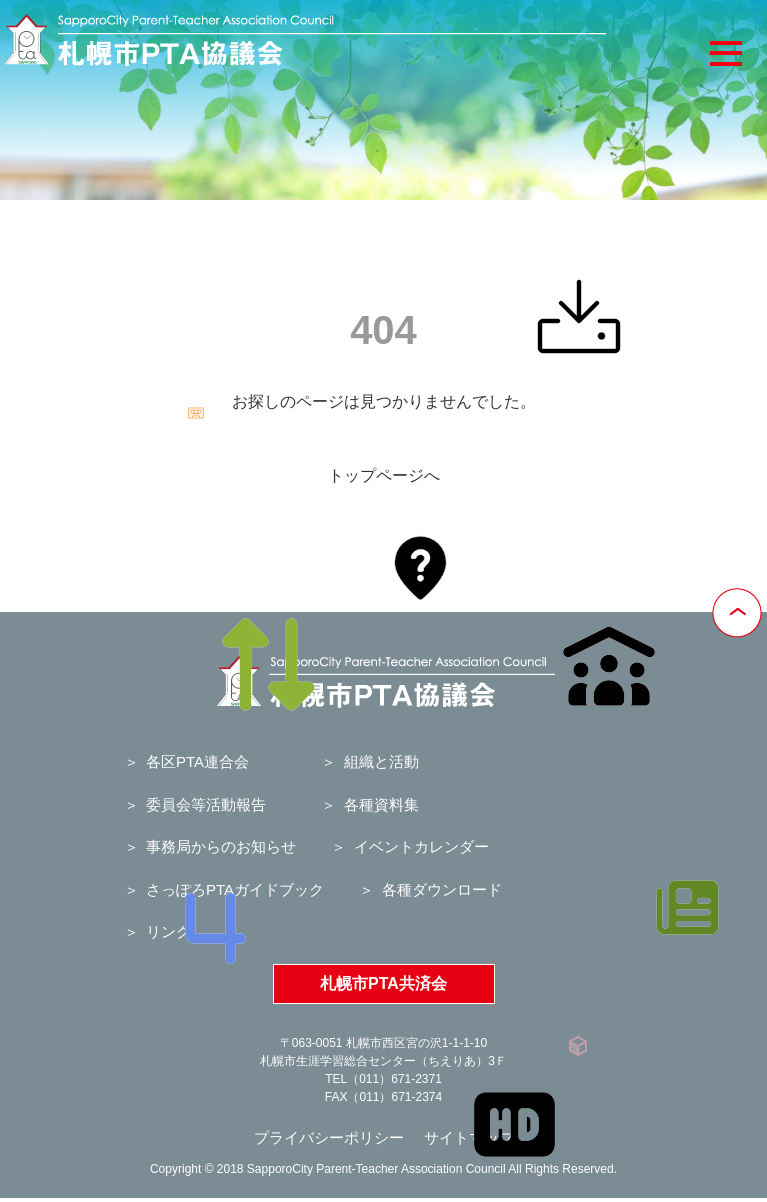 This screenshot has width=767, height=1202. What do you see at coordinates (215, 928) in the screenshot?
I see `numeric indicator showing the number four` at bounding box center [215, 928].